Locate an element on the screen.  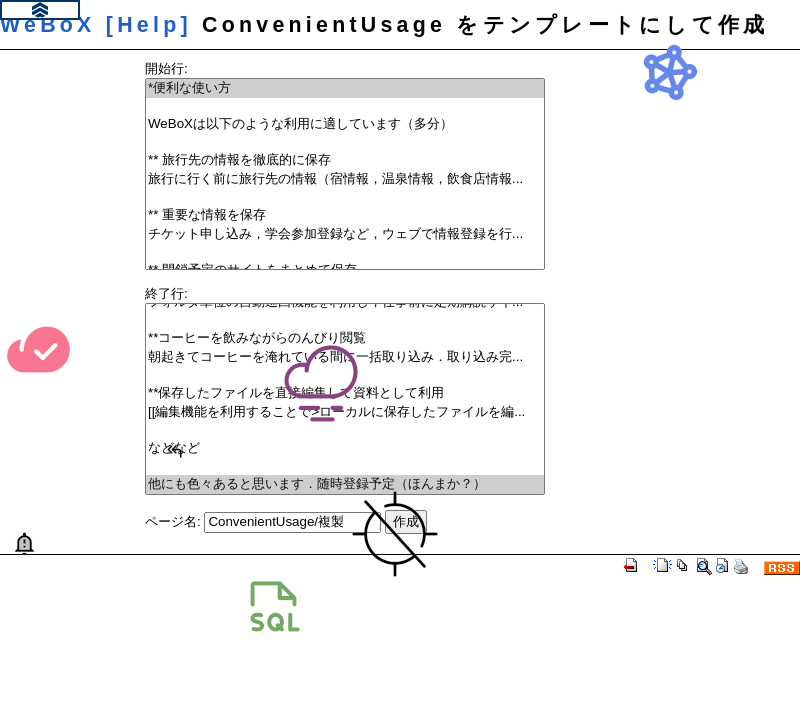
reply all to a message or email is located at coordinates (175, 452).